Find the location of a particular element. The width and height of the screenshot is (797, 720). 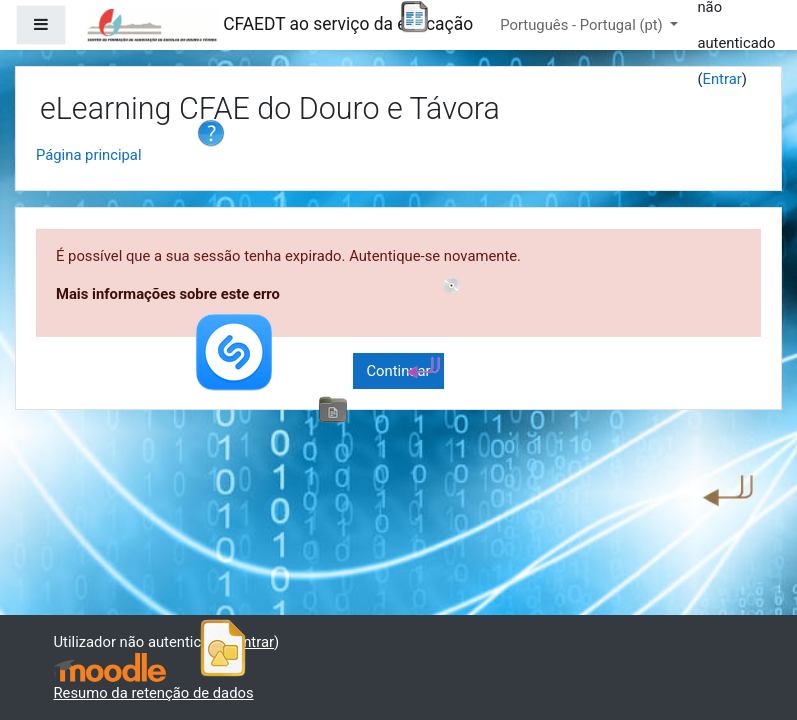

open an opendocument master document file is located at coordinates (414, 16).